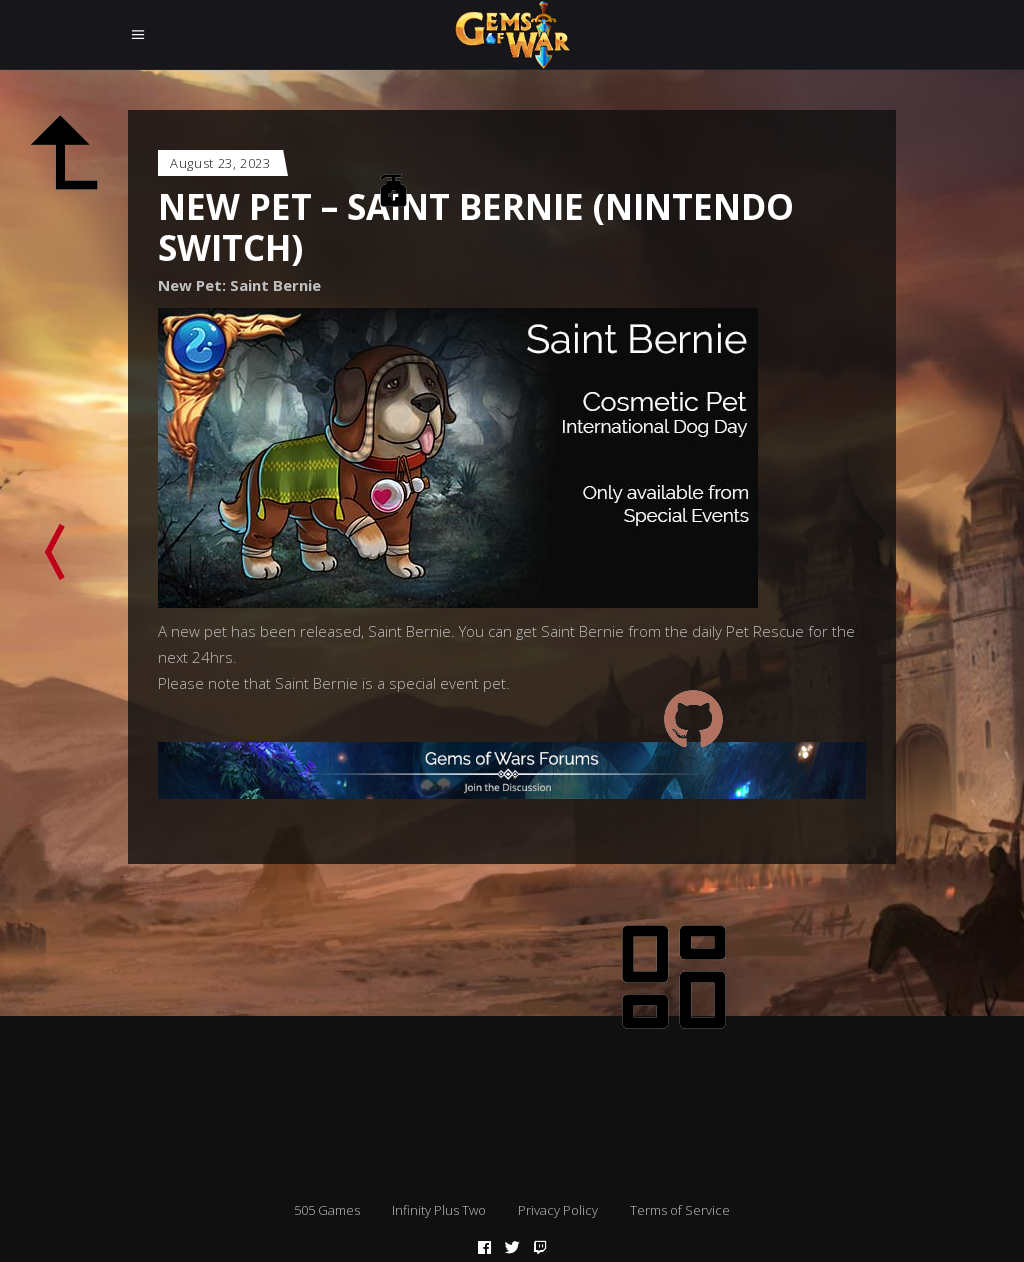 This screenshot has width=1024, height=1262. What do you see at coordinates (674, 977) in the screenshot?
I see `access the dashboard` at bounding box center [674, 977].